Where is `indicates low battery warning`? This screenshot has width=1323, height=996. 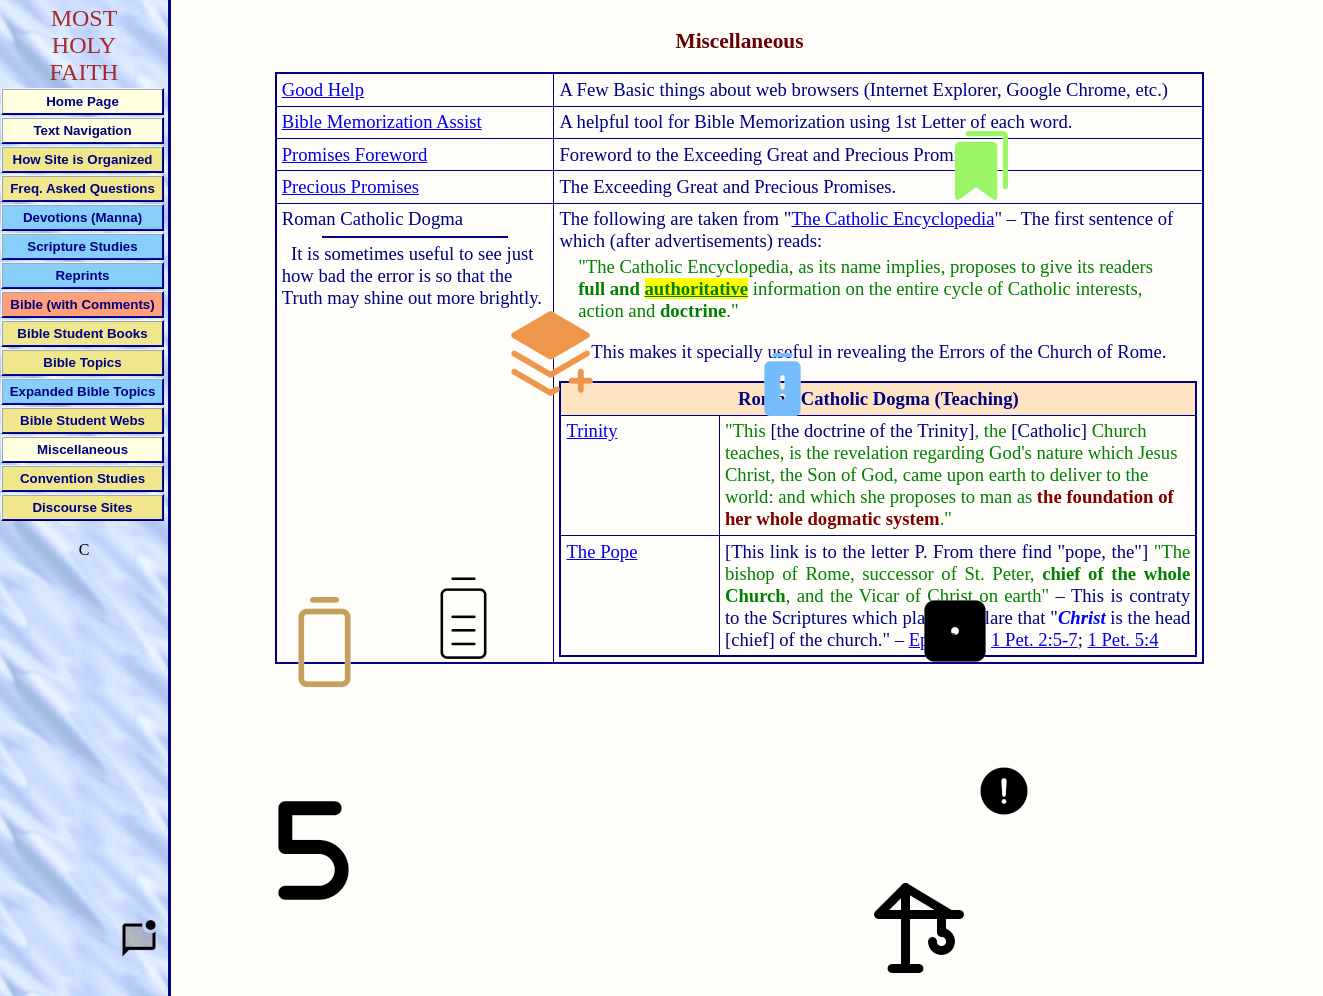
indicates low battery warning is located at coordinates (782, 385).